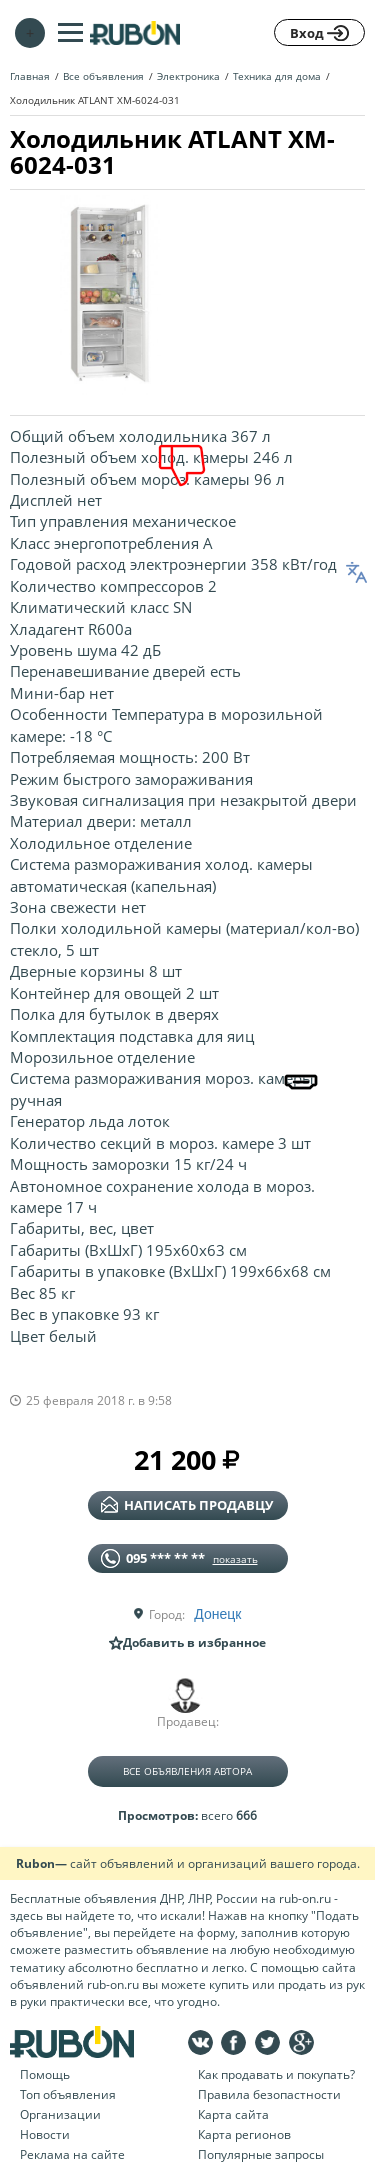 The width and height of the screenshot is (375, 2174). I want to click on hdmi port connection status, so click(301, 1082).